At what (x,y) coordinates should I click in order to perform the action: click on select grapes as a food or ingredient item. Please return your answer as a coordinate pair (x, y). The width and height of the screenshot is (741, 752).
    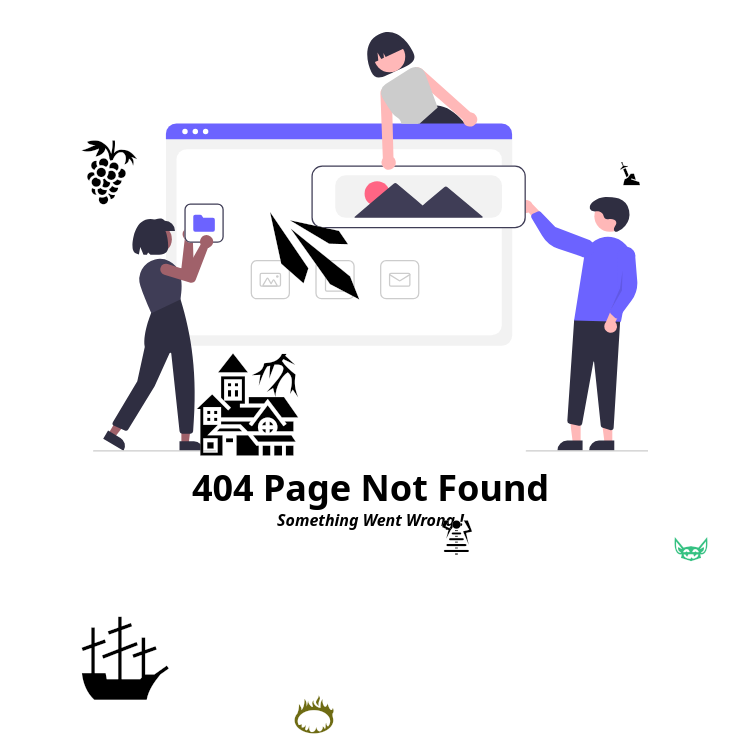
    Looking at the image, I should click on (109, 172).